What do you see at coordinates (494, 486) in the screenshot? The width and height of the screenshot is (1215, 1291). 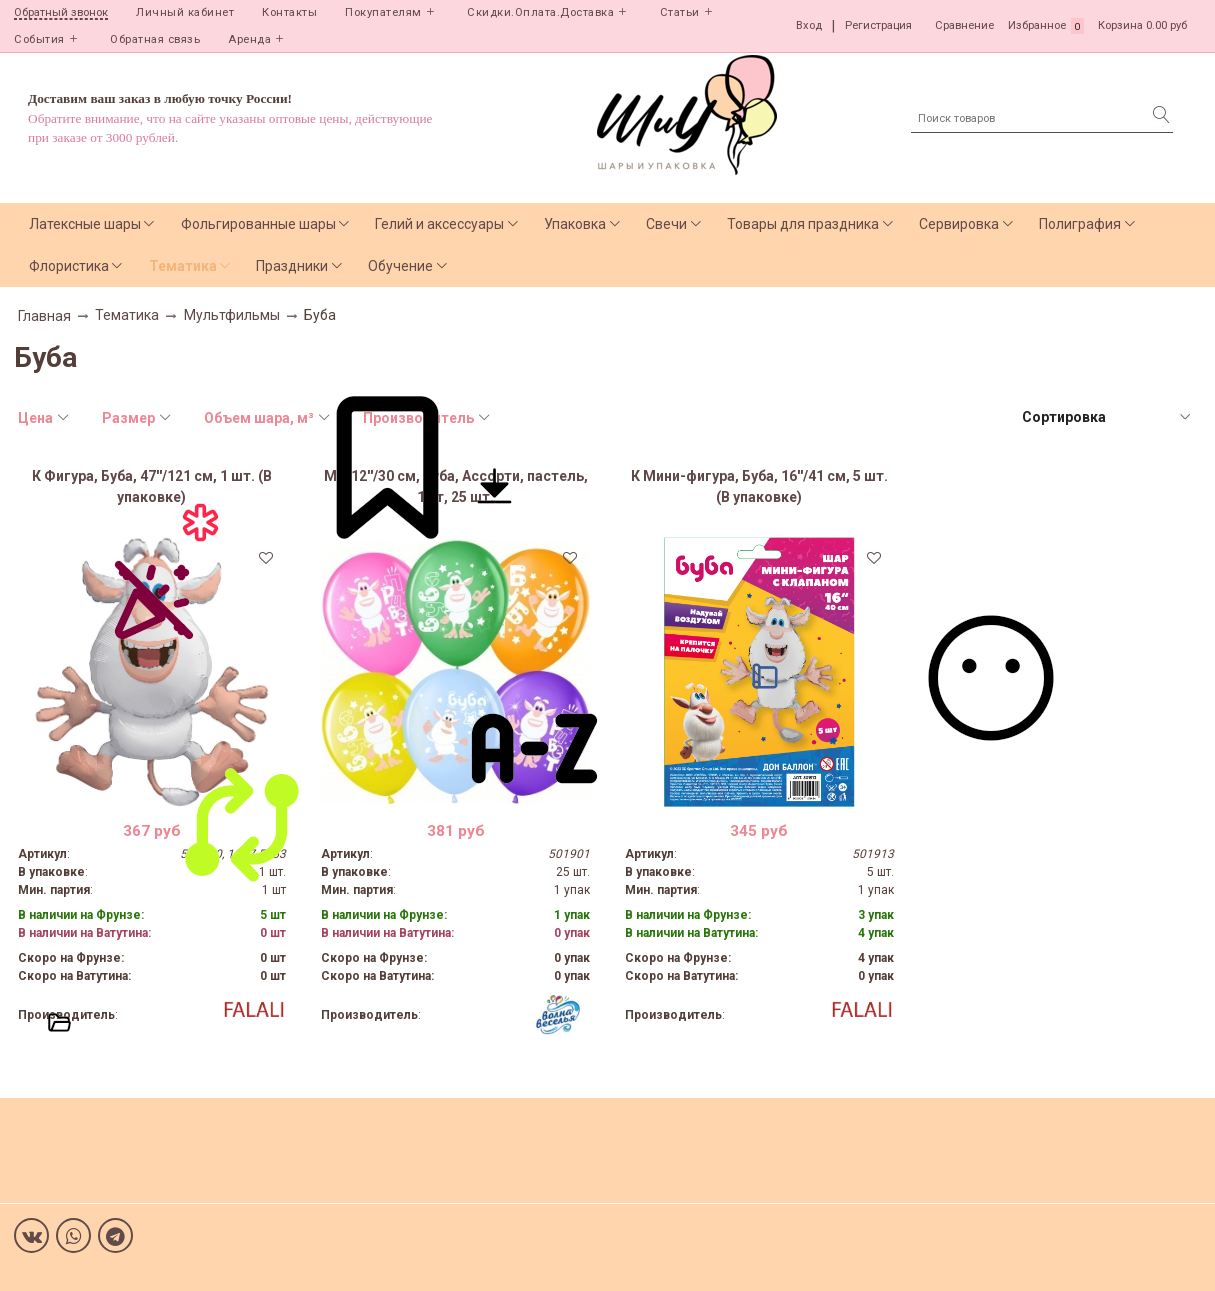 I see `download a file` at bounding box center [494, 486].